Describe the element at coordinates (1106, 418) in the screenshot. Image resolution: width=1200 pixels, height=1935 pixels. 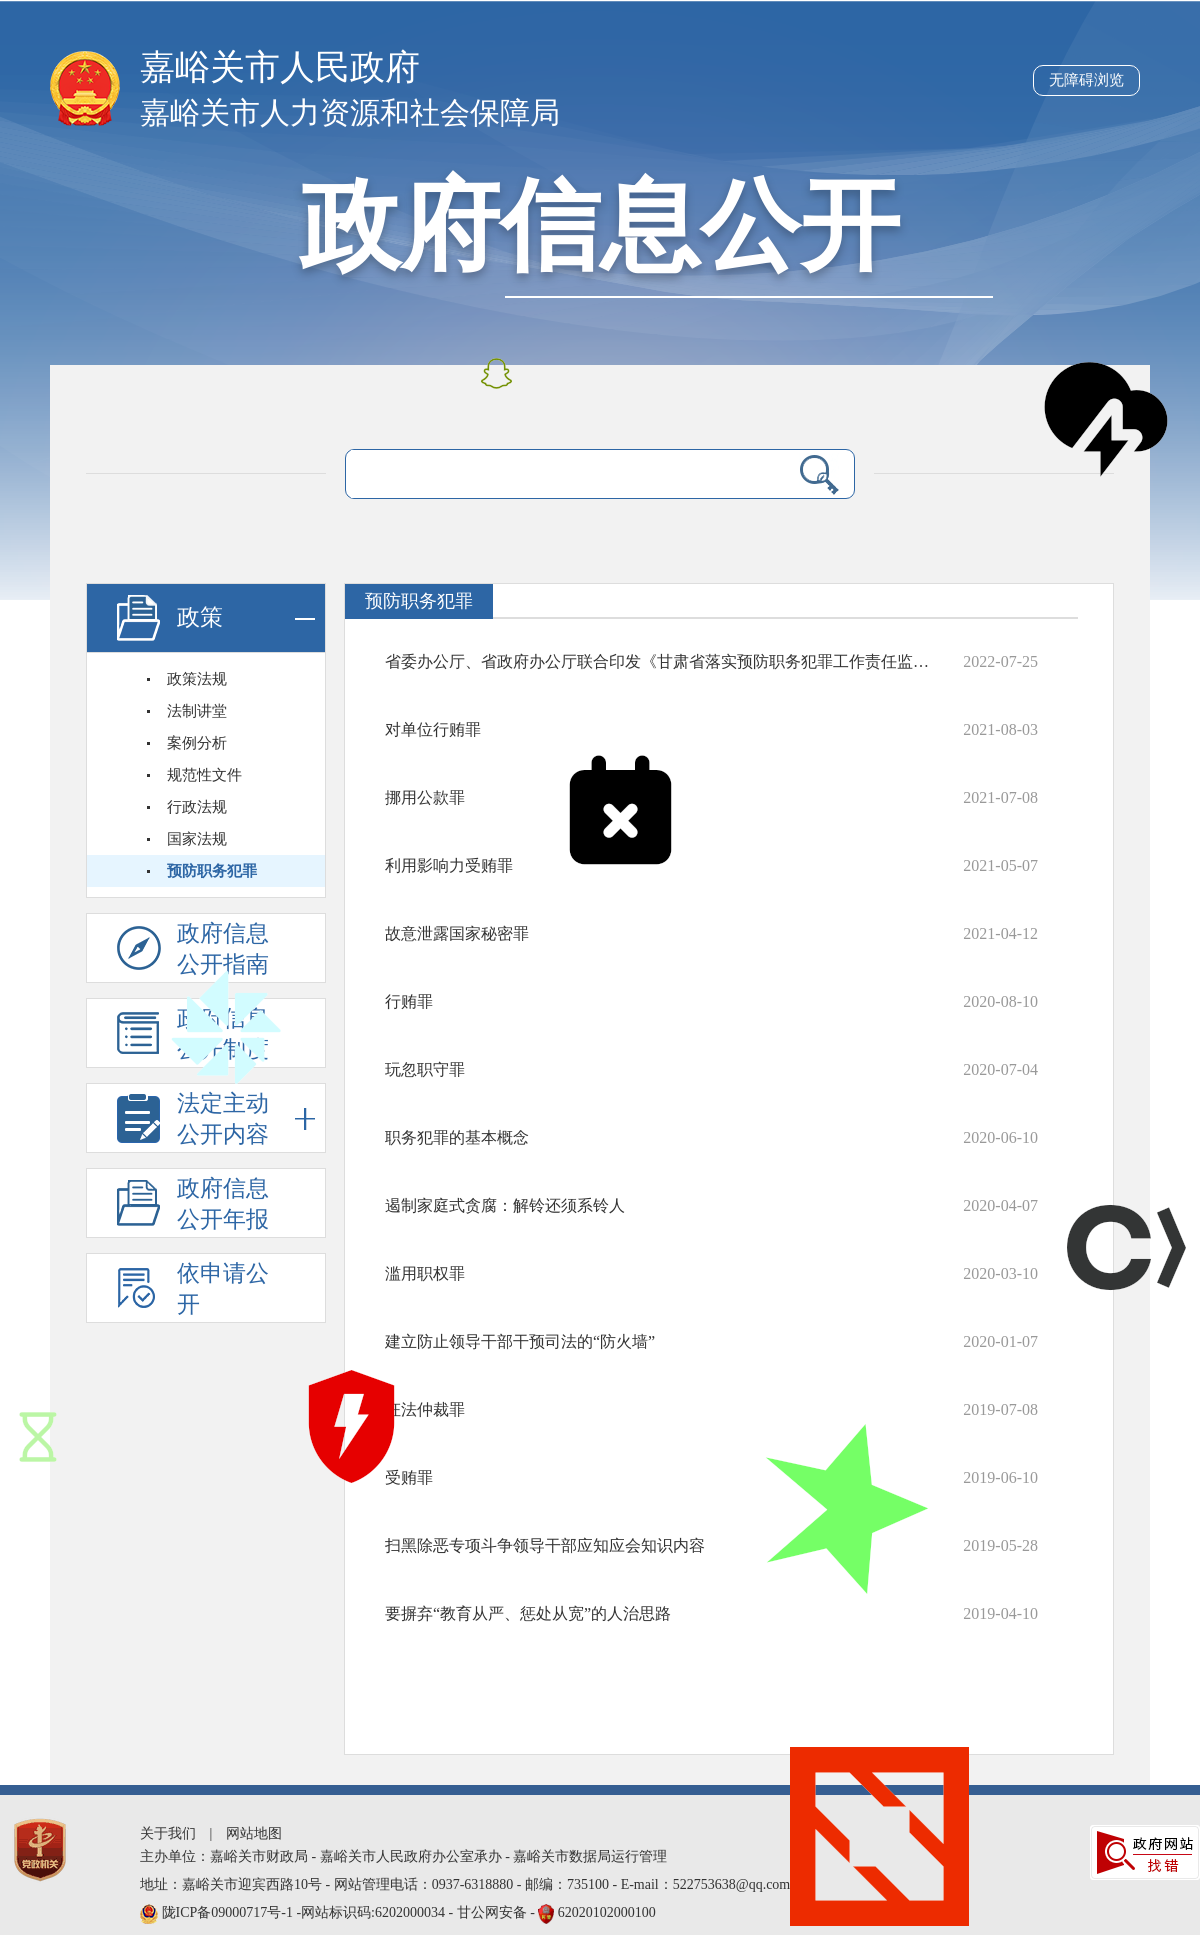
I see `indicates thunderstorm weather conditions` at that location.